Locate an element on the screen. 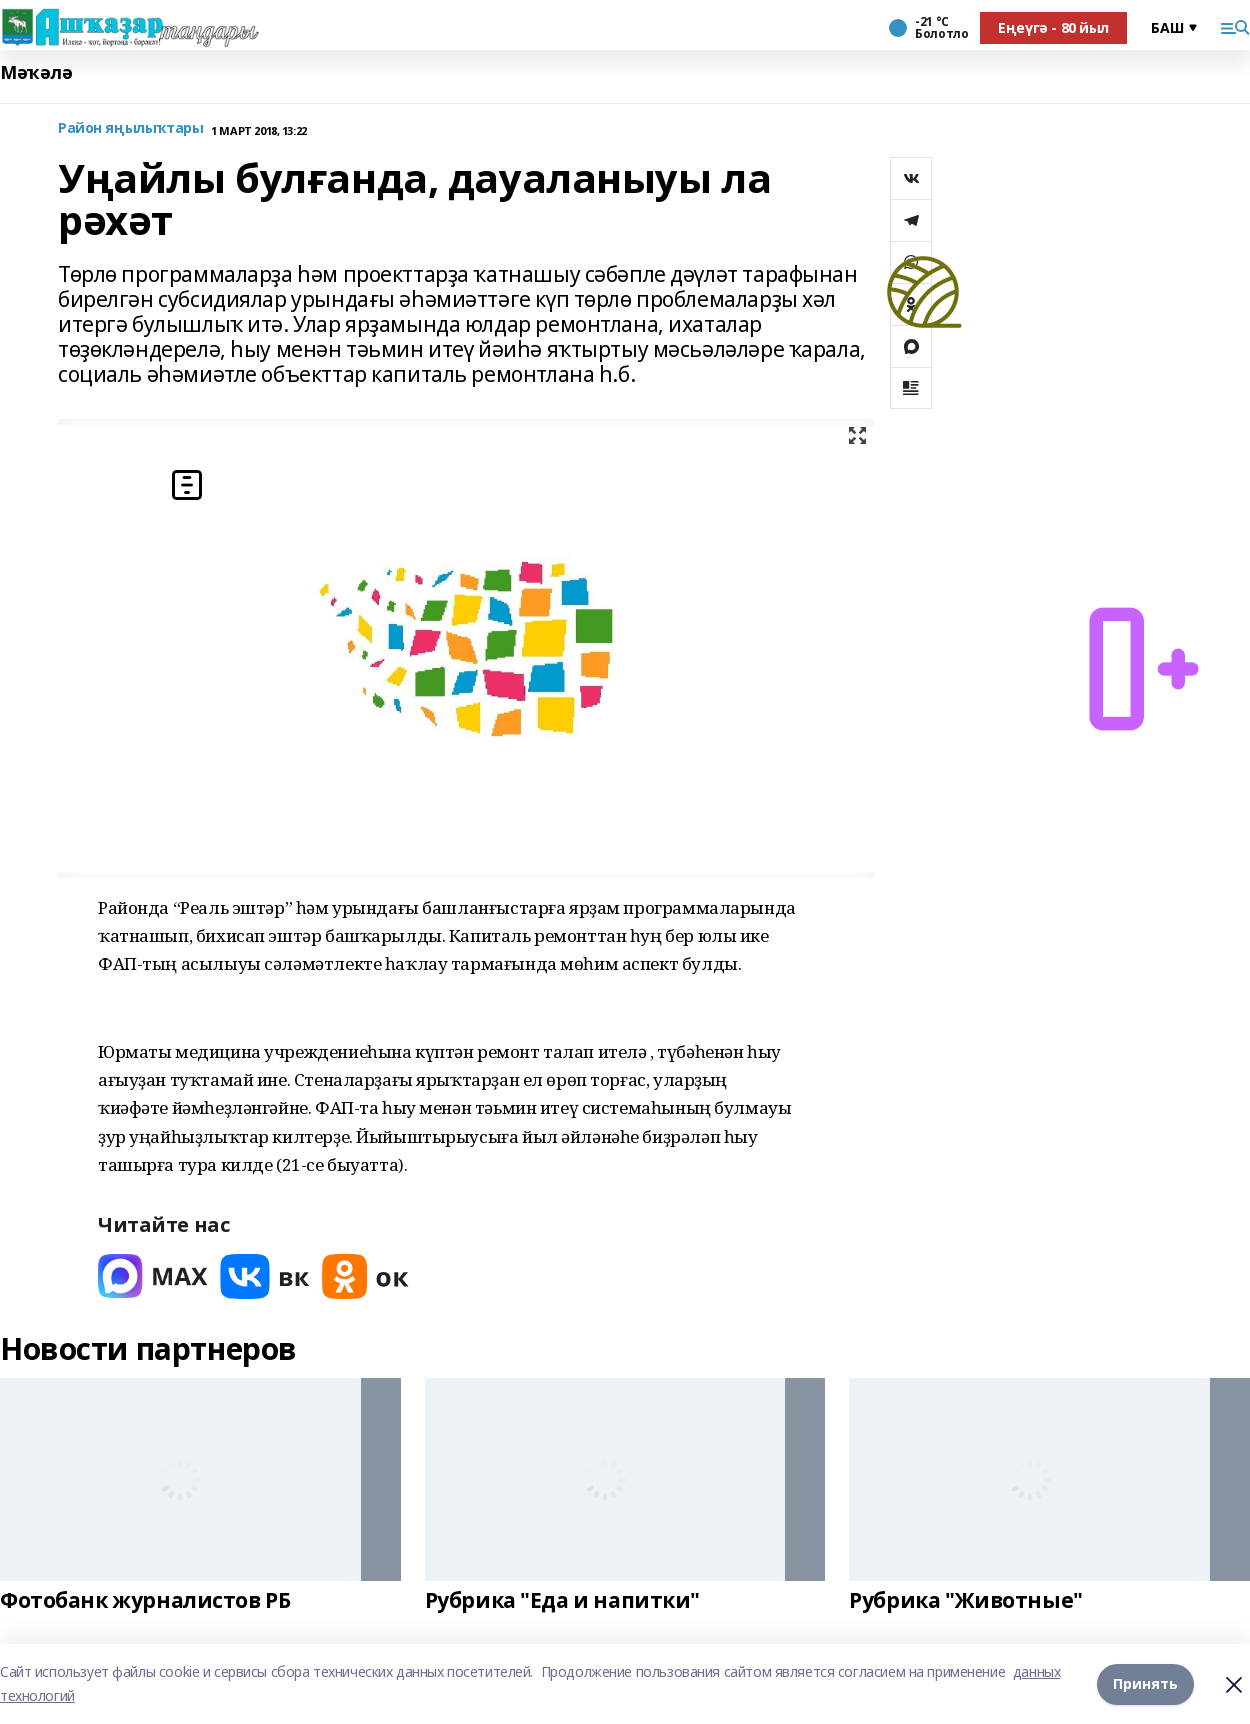 The height and width of the screenshot is (1724, 1250). center align content with stretch distribution is located at coordinates (187, 485).